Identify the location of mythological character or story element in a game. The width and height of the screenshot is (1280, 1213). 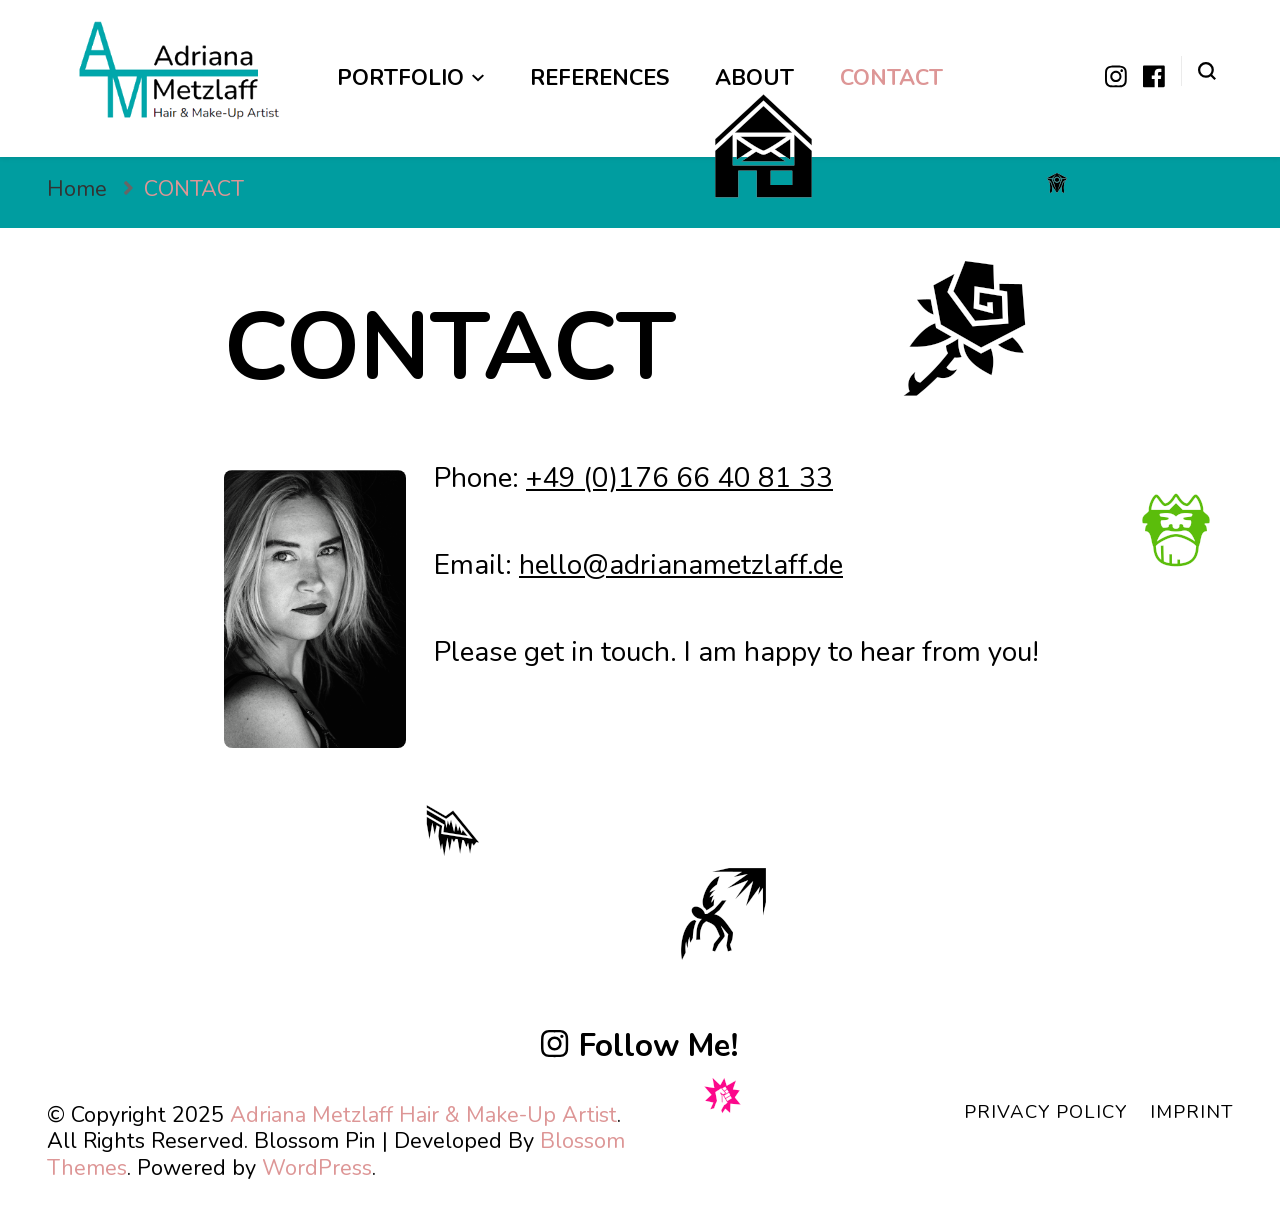
(720, 914).